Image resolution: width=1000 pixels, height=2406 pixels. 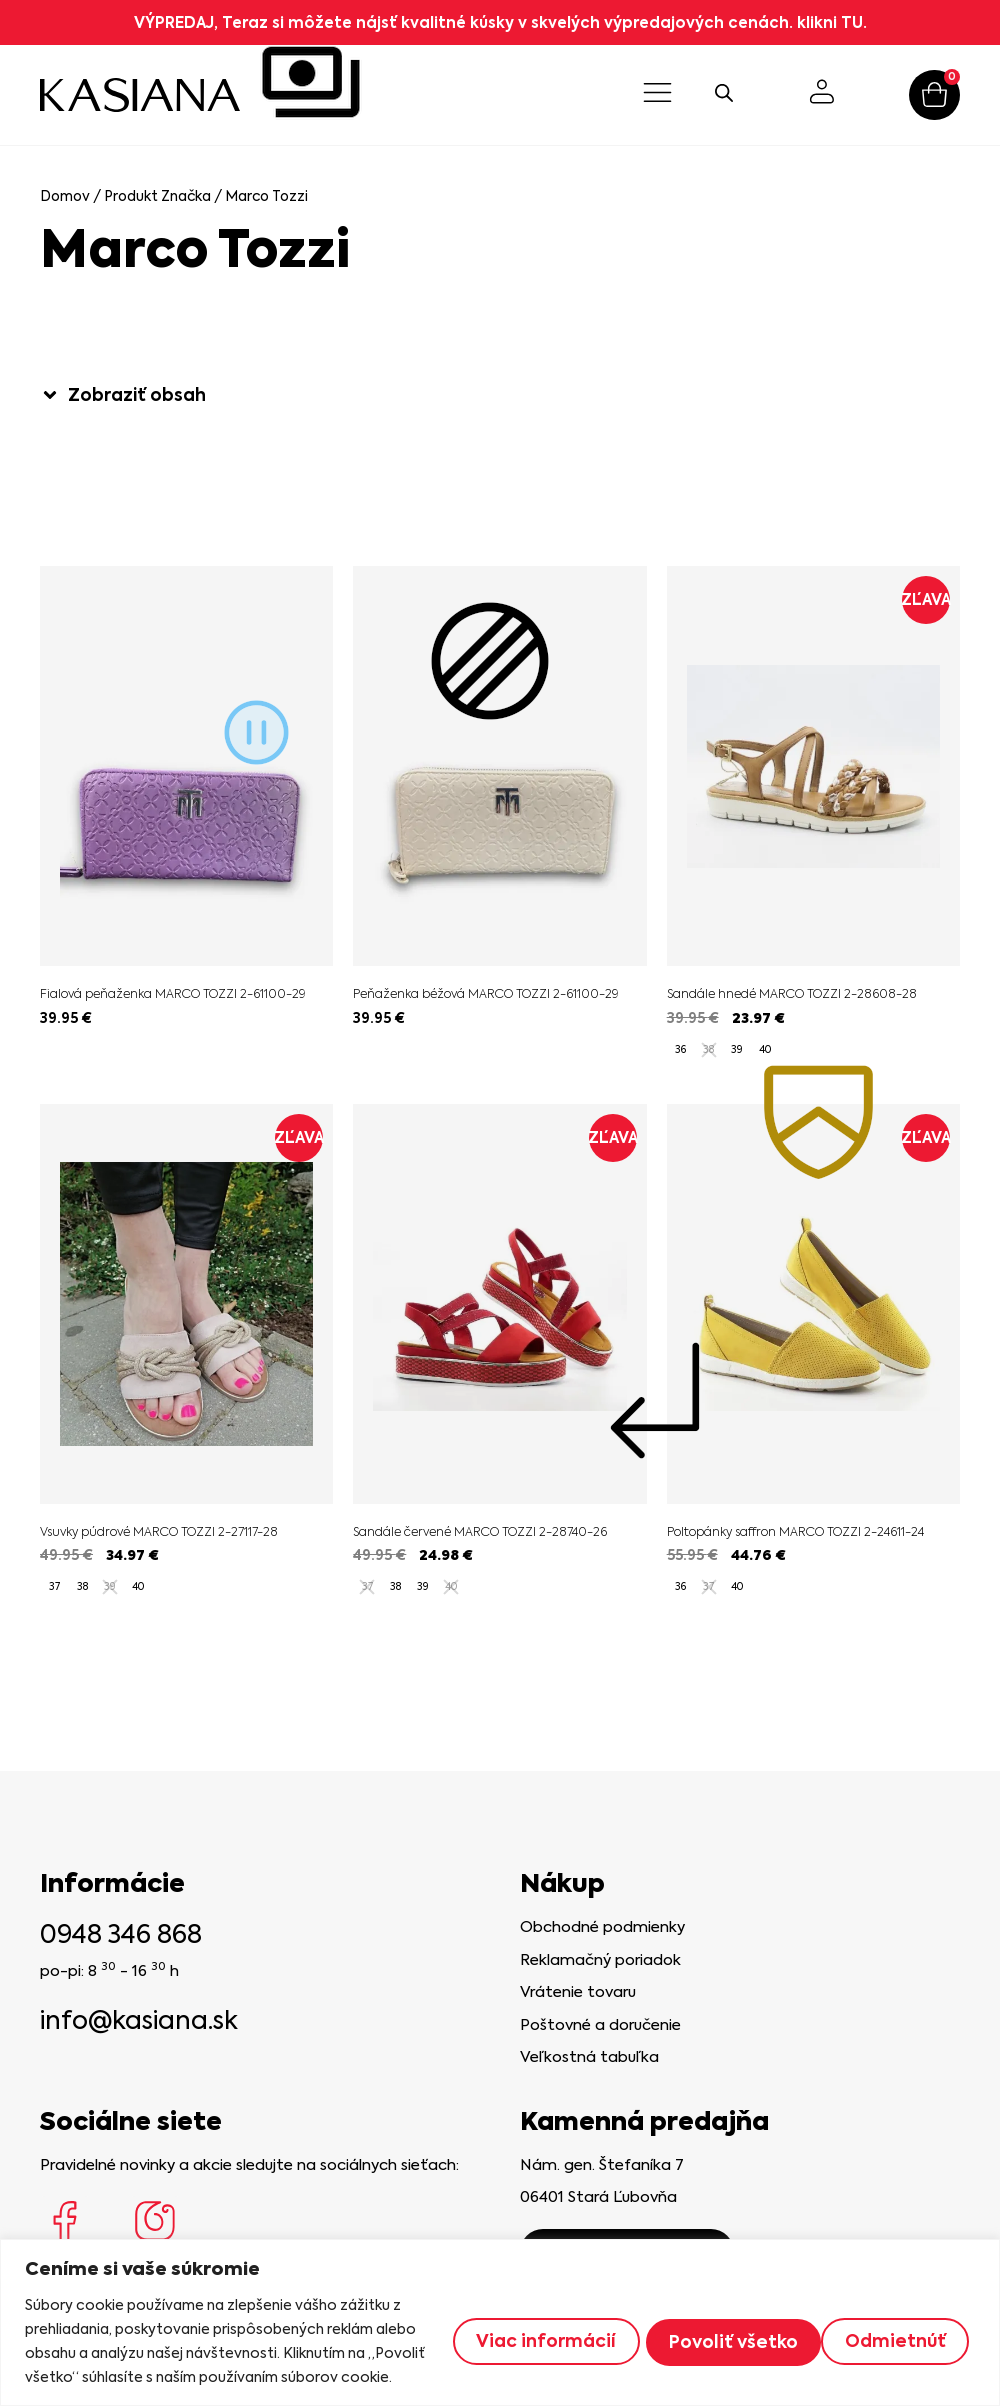 What do you see at coordinates (818, 1115) in the screenshot?
I see `access security or protection settings` at bounding box center [818, 1115].